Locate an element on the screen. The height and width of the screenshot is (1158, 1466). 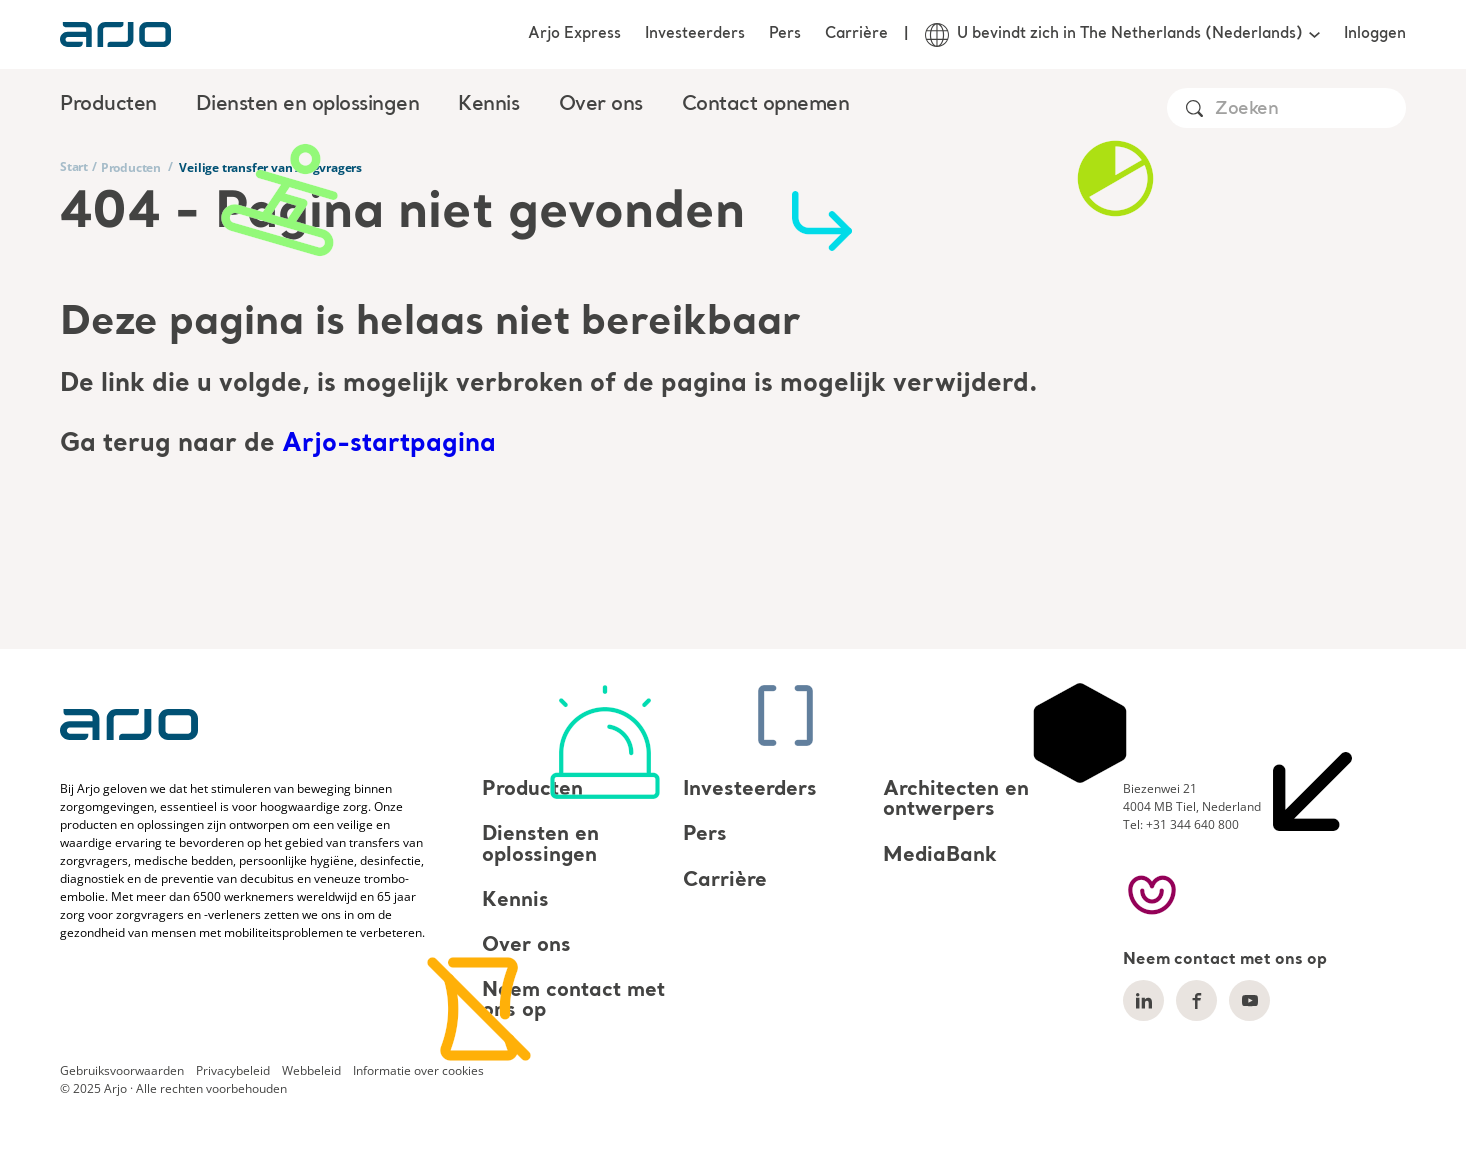
access snowboarding or winter sports content is located at coordinates (286, 200).